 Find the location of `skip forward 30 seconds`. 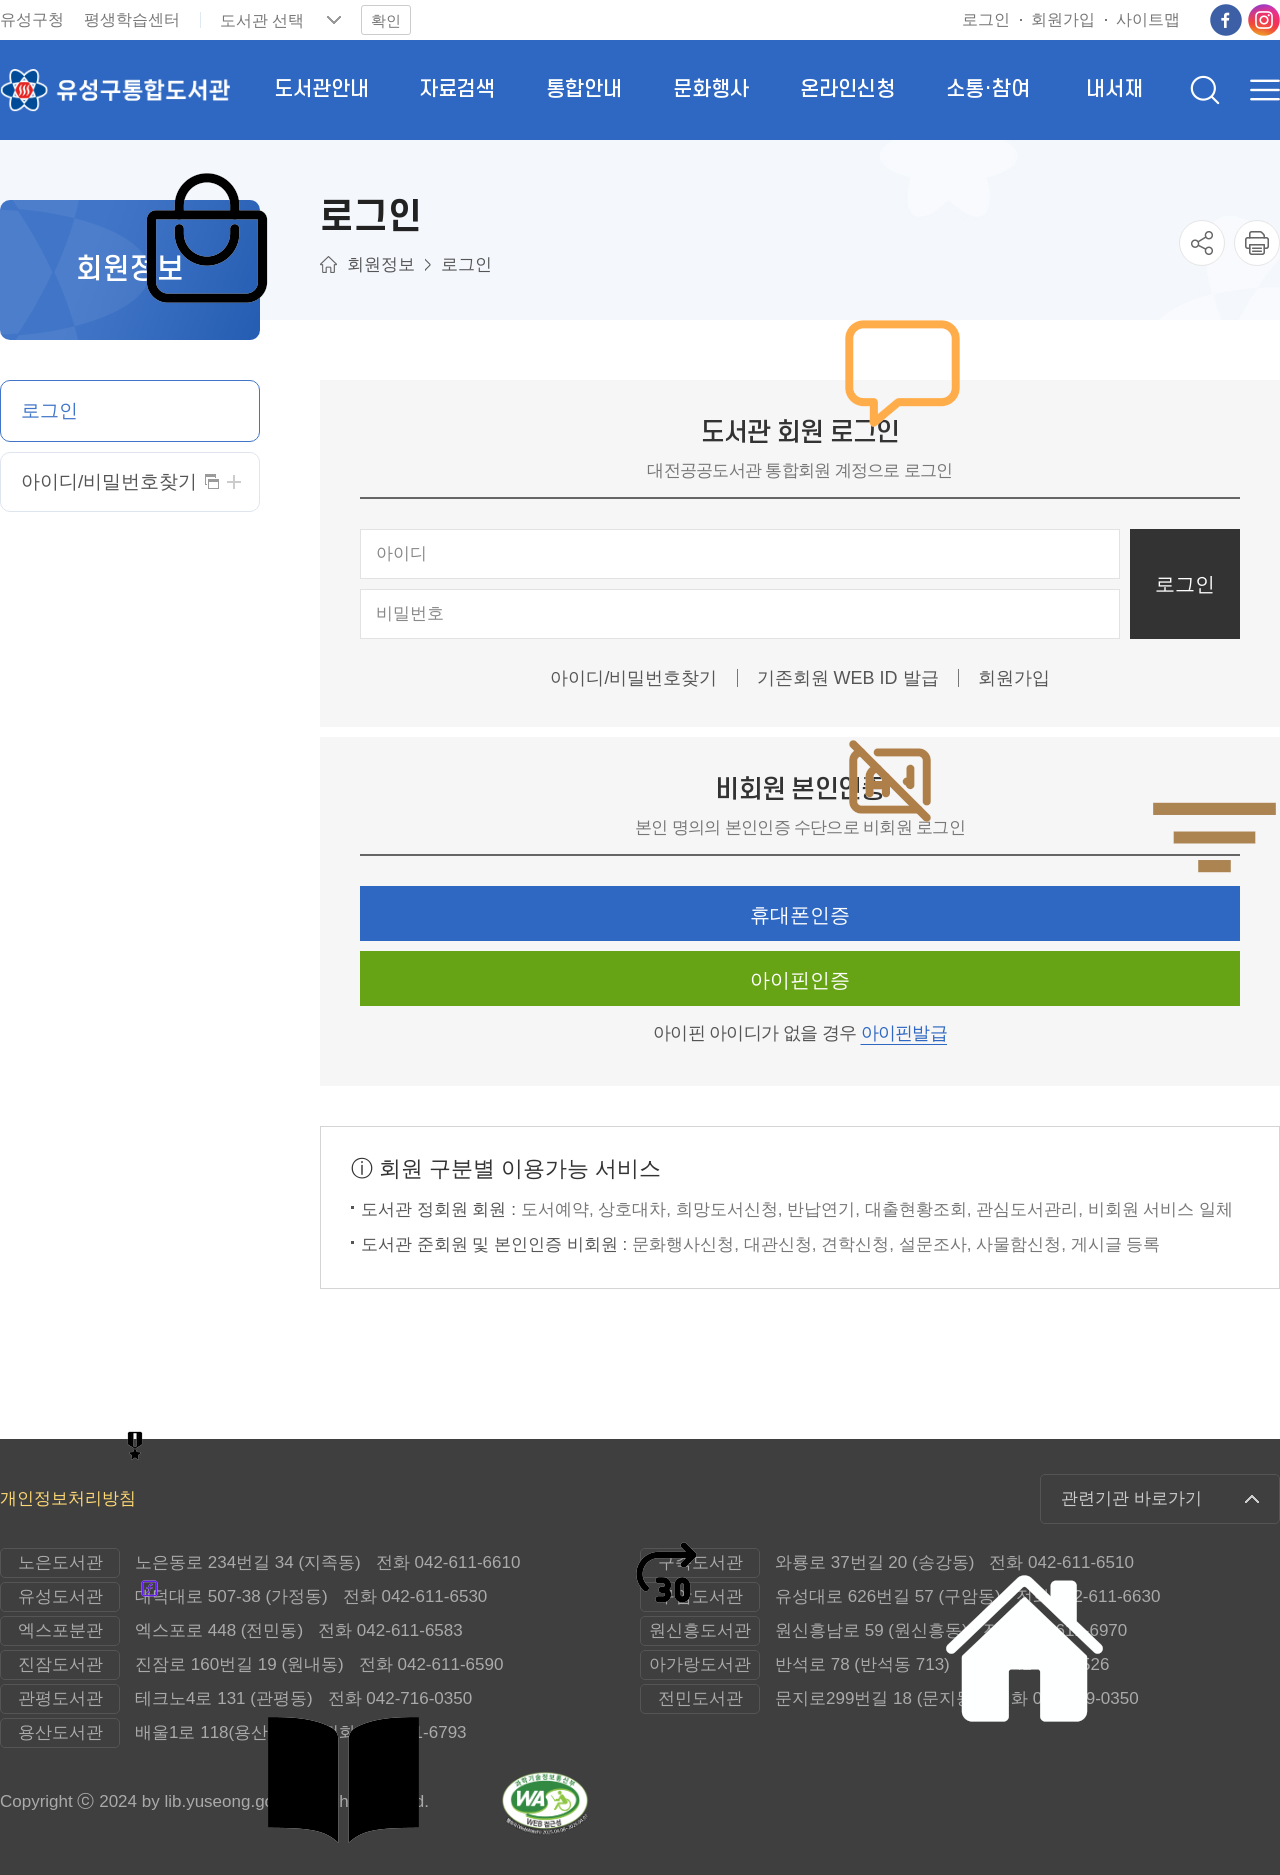

skip forward 30 seconds is located at coordinates (668, 1574).